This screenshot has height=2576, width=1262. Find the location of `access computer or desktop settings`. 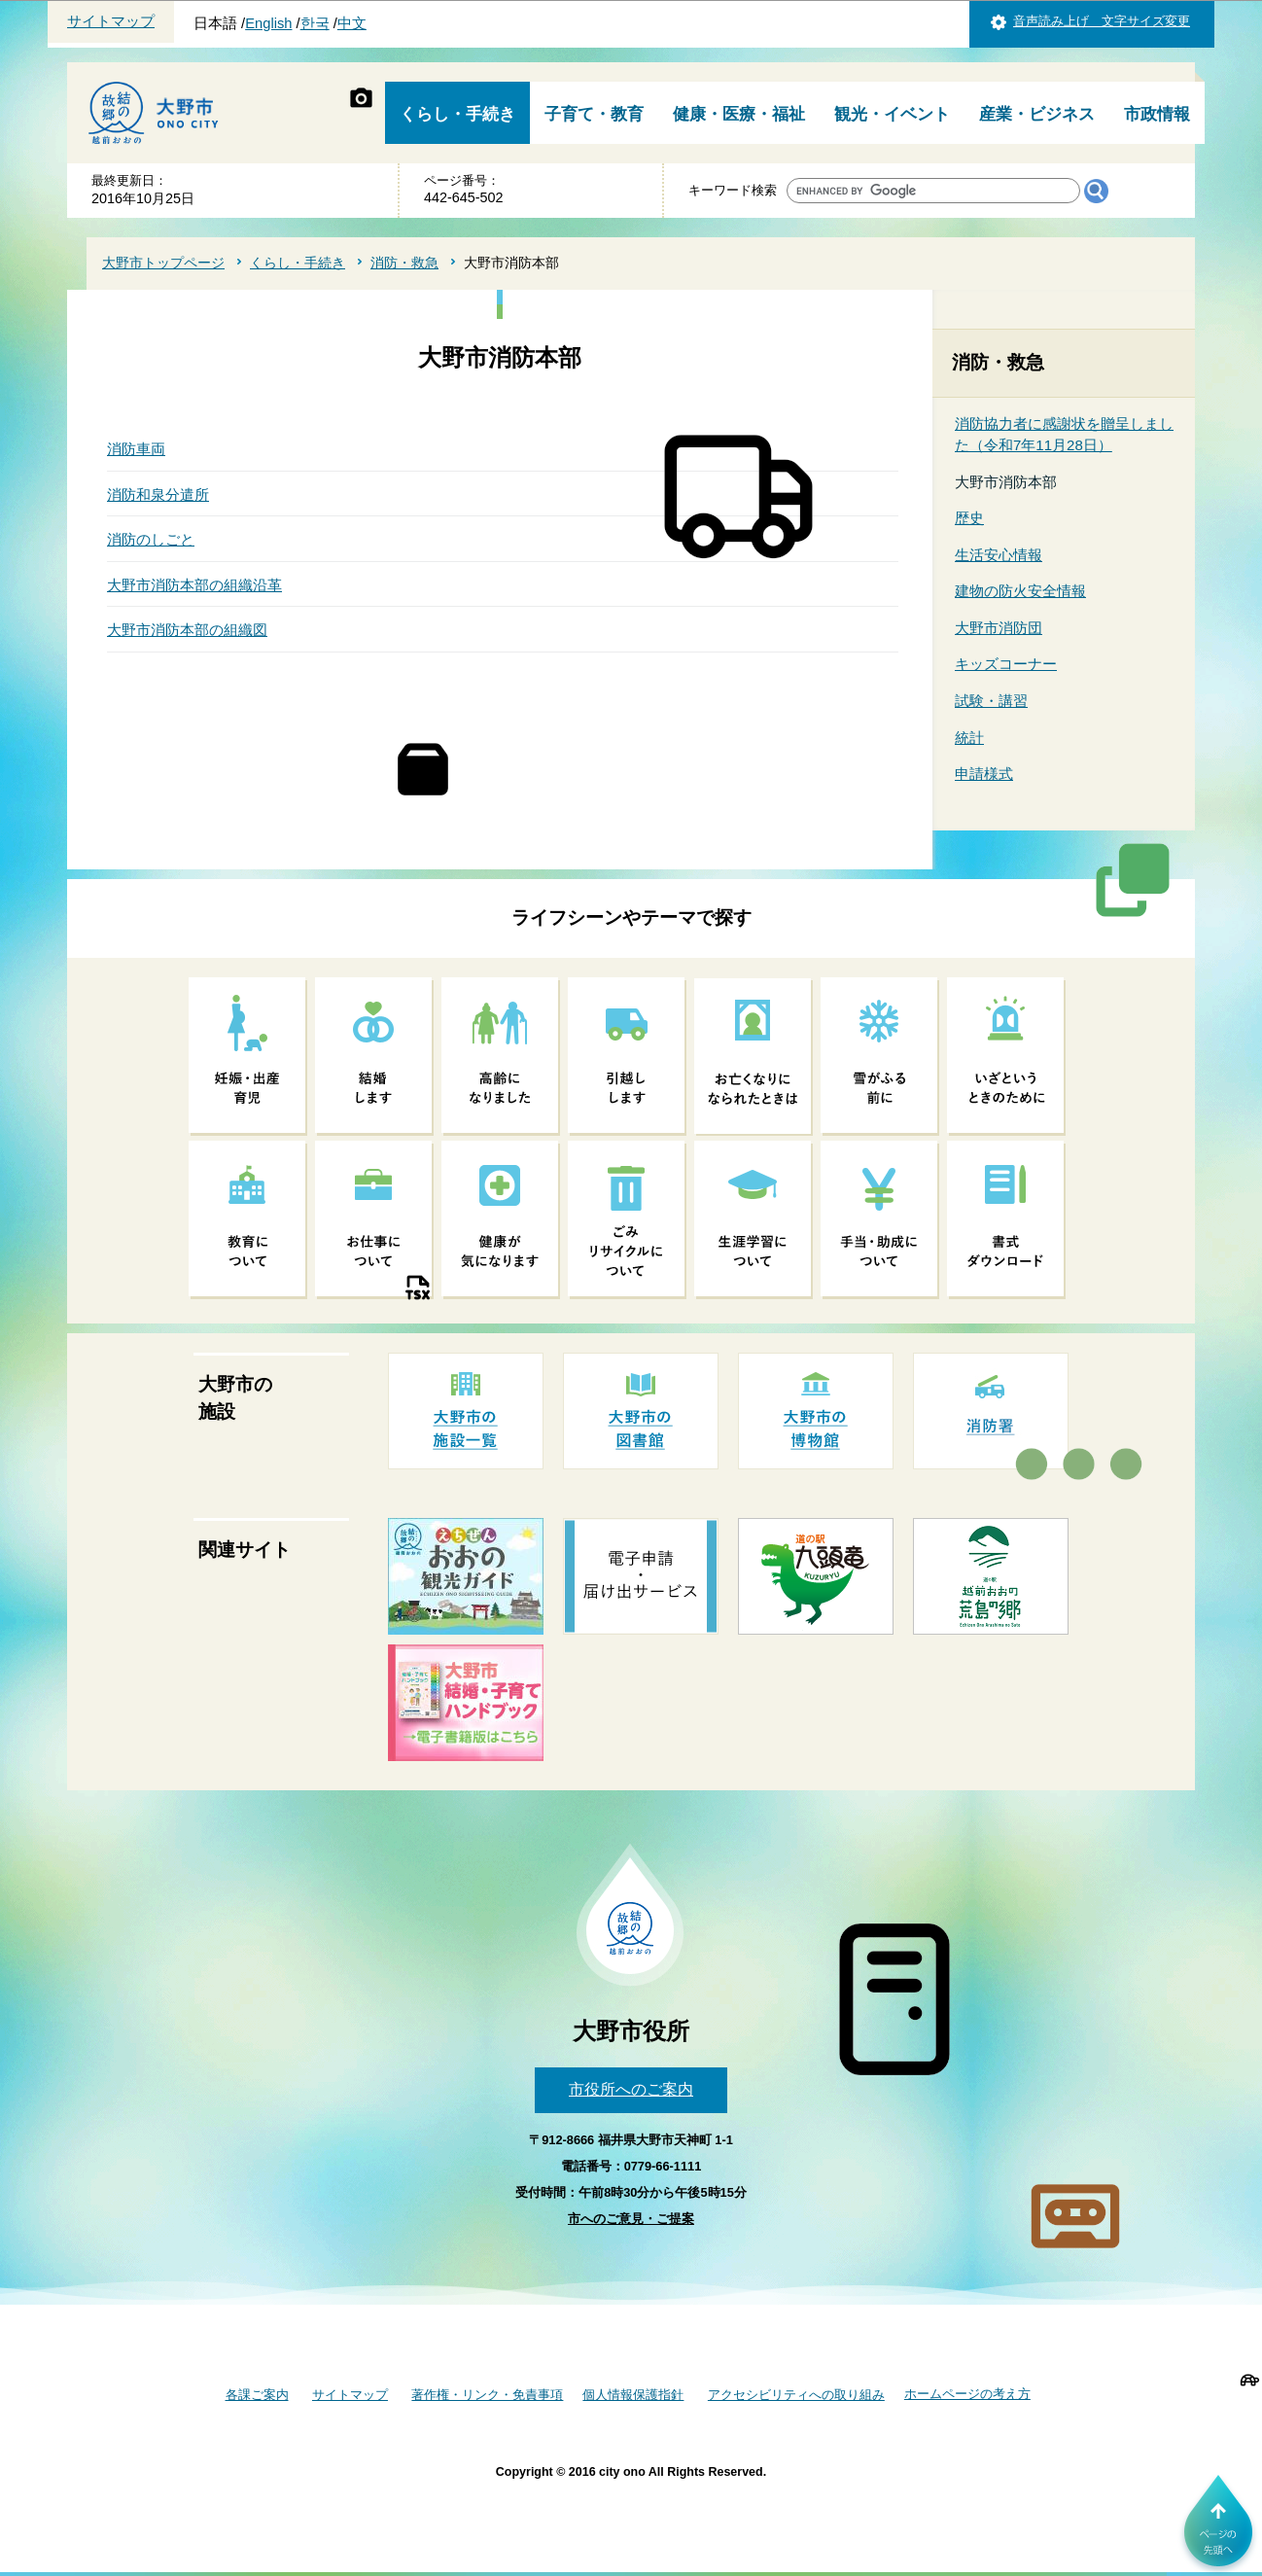

access computer or desktop settings is located at coordinates (894, 1999).